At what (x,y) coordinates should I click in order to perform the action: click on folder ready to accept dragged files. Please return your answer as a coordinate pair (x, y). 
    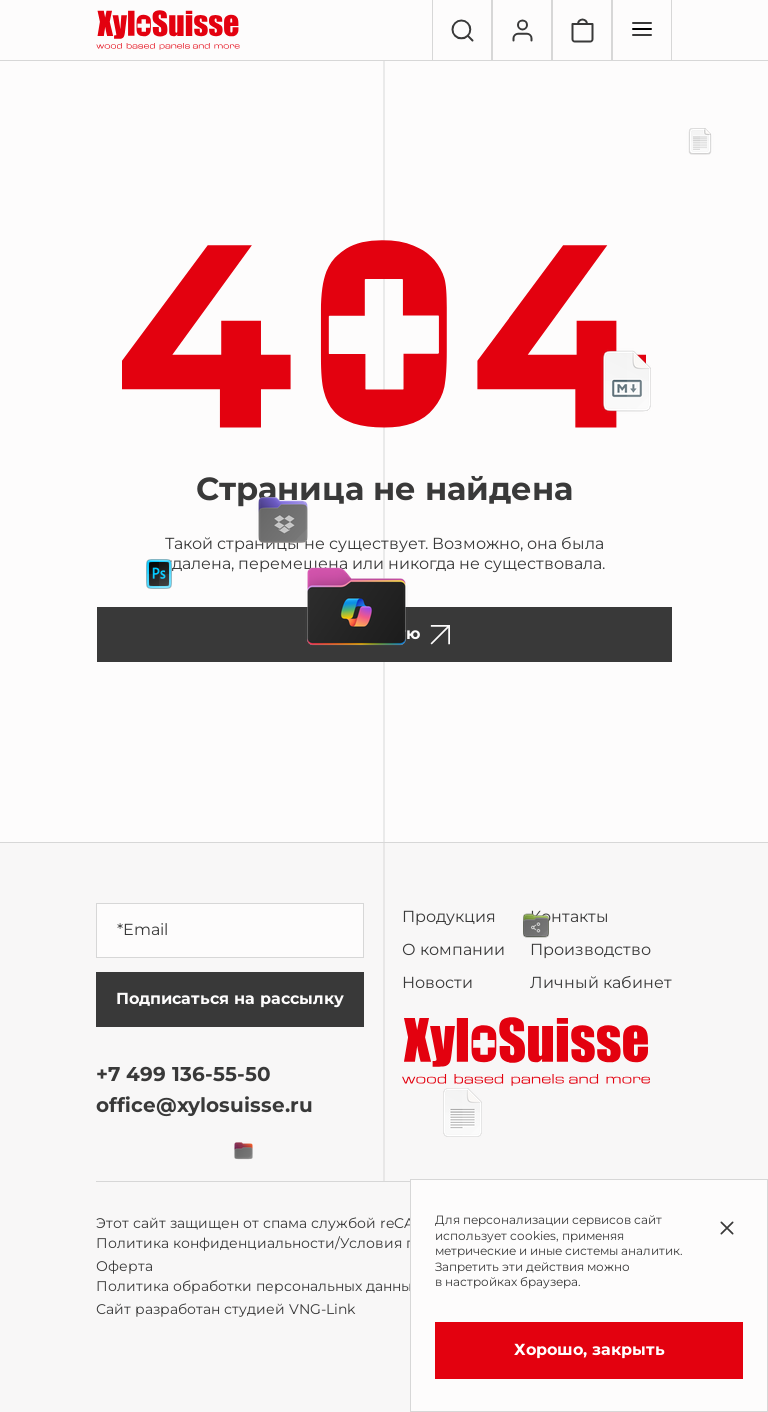
    Looking at the image, I should click on (243, 1150).